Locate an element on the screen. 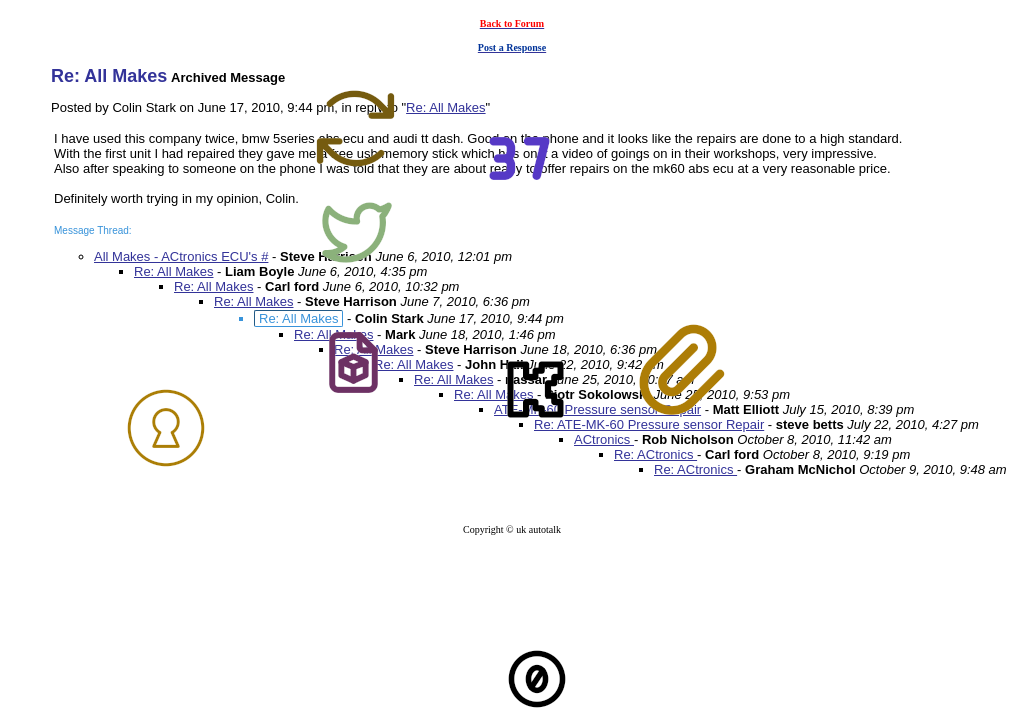  open twitter is located at coordinates (357, 231).